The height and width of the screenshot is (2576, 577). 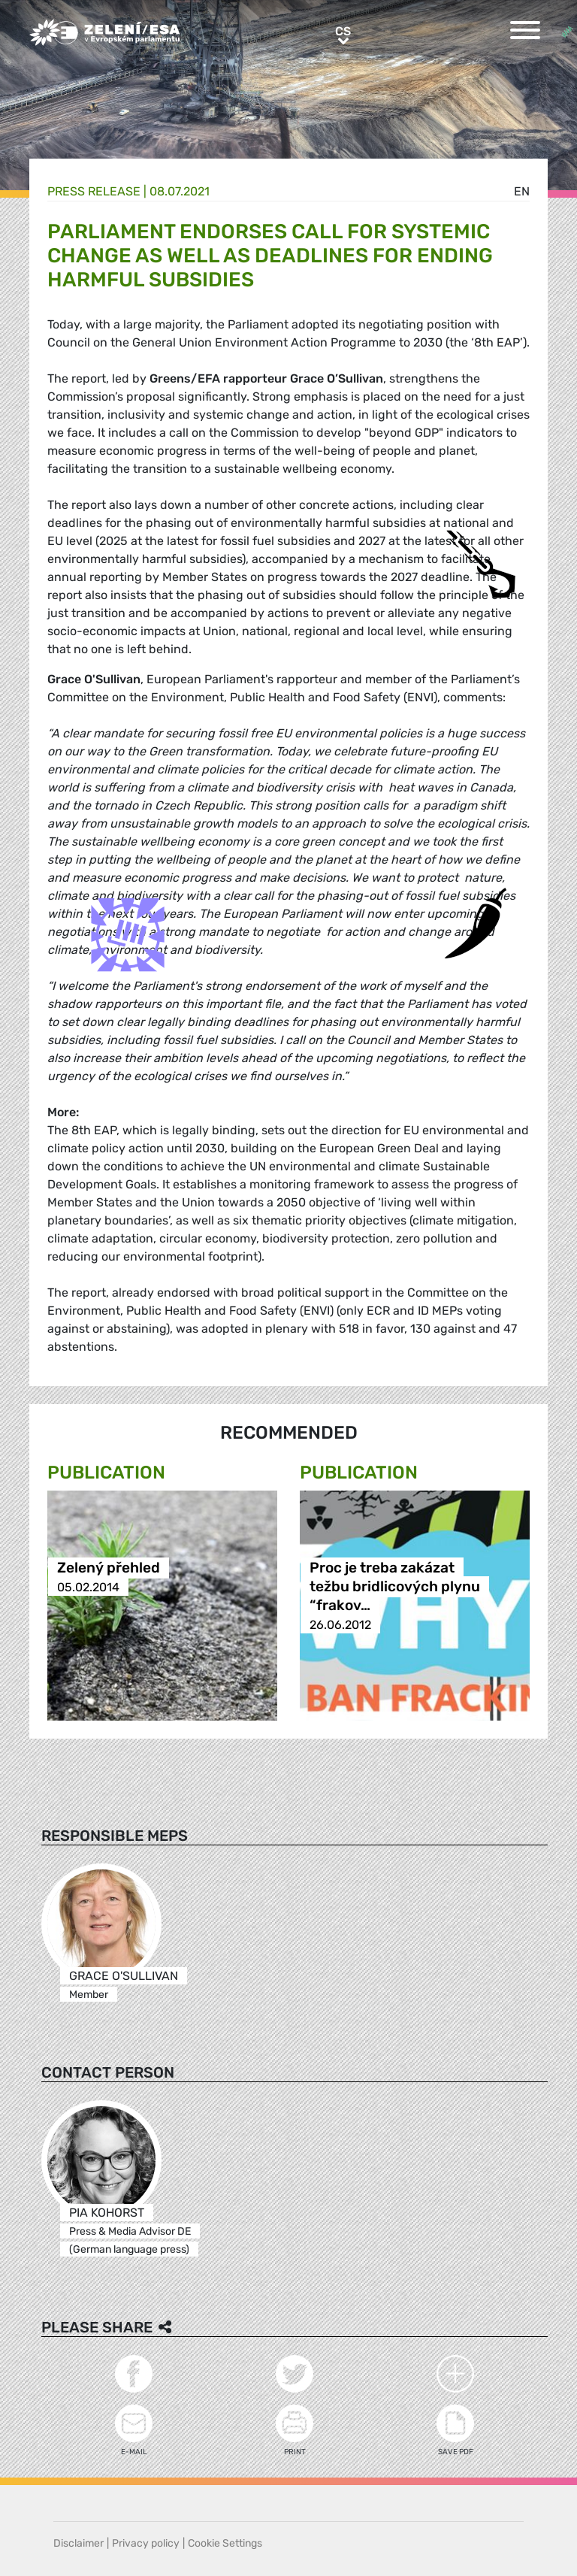 What do you see at coordinates (476, 923) in the screenshot?
I see `indicates spicy or hot content/food item` at bounding box center [476, 923].